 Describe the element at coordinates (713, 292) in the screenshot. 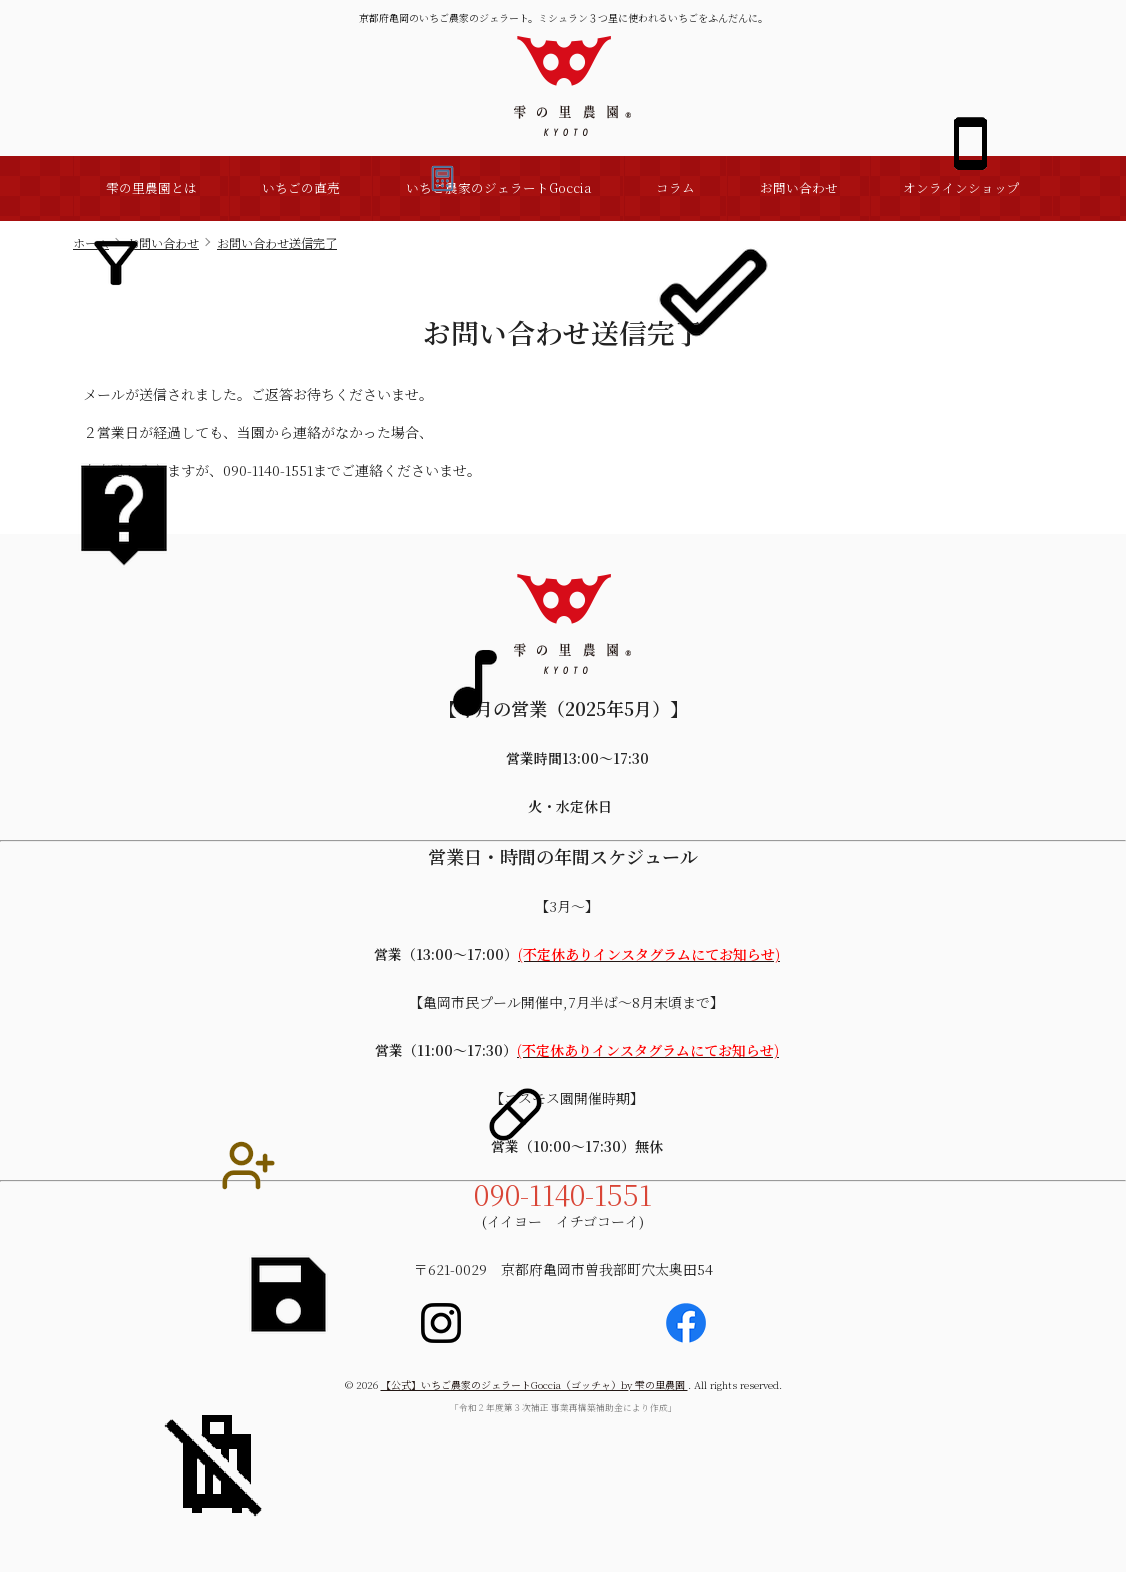

I see `task completed successfully` at that location.